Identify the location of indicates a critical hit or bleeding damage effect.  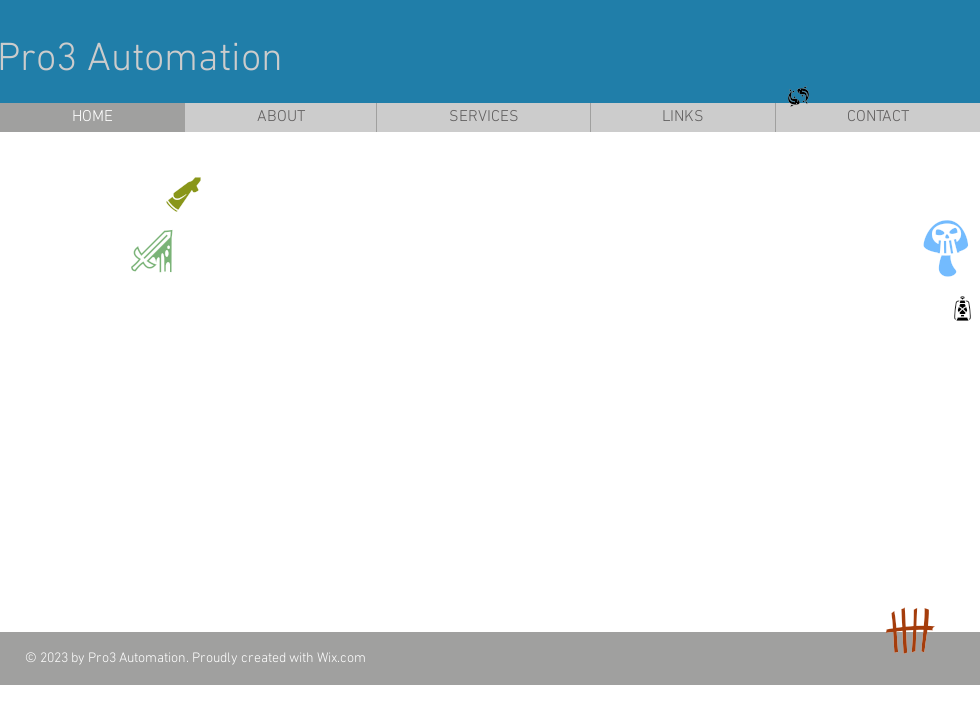
(151, 250).